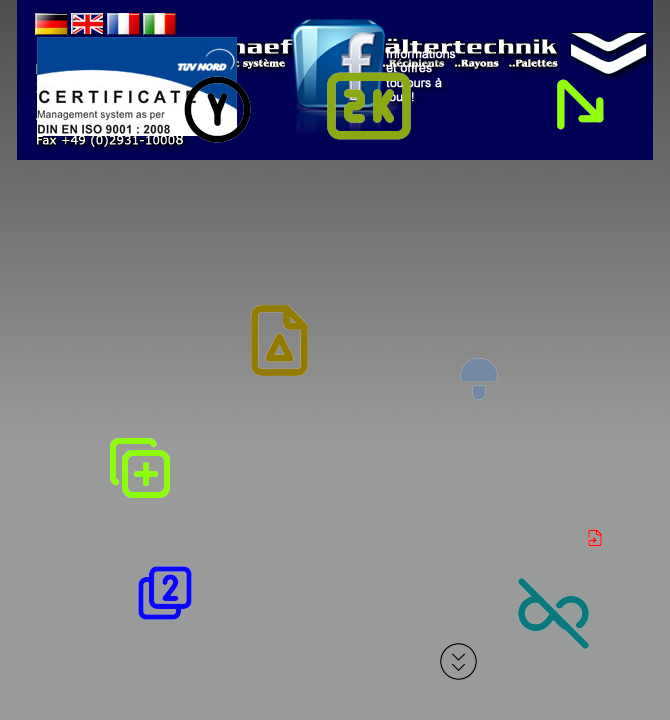 The width and height of the screenshot is (670, 720). I want to click on indicates items or options starting with letter Y, so click(217, 109).